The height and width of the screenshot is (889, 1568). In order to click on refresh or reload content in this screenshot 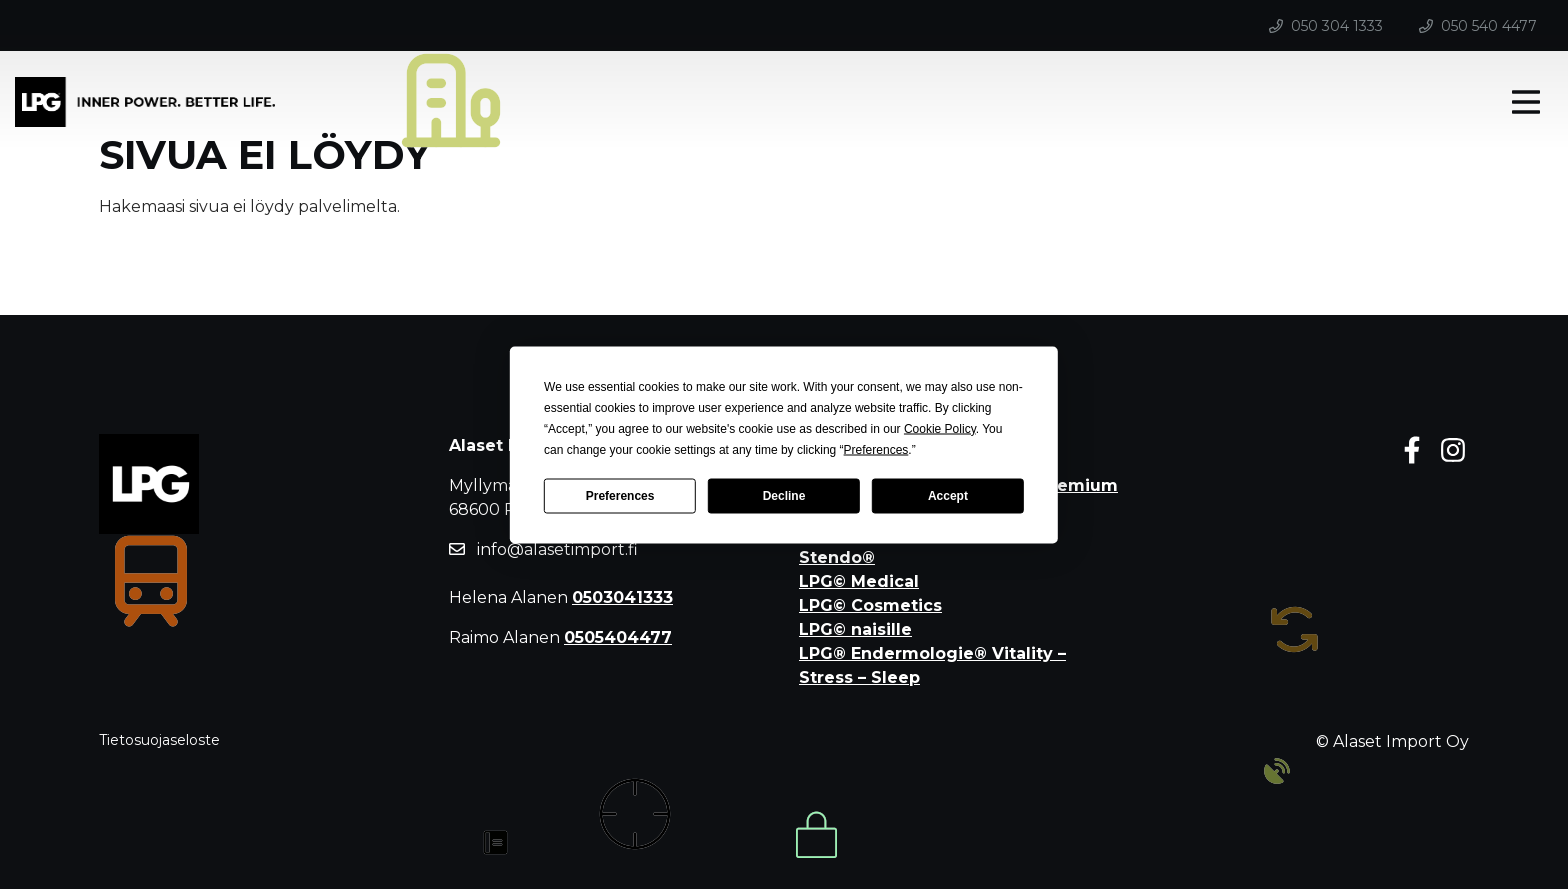, I will do `click(1294, 629)`.